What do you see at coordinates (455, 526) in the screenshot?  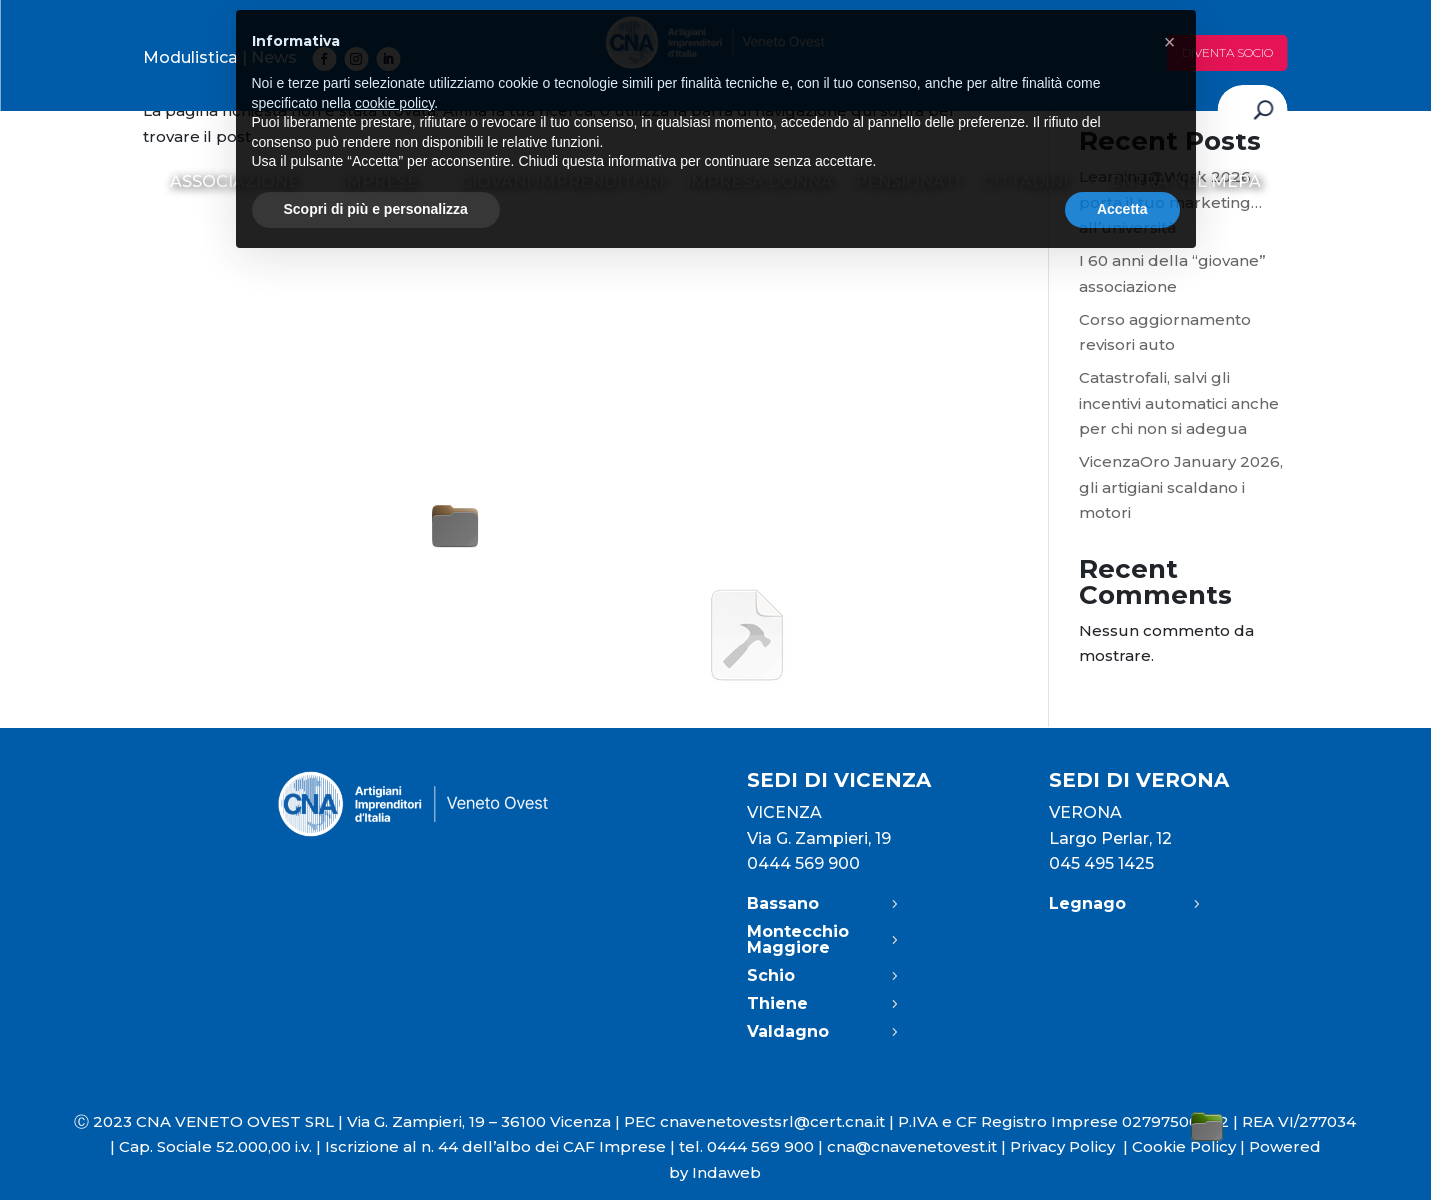 I see `open folder to view files` at bounding box center [455, 526].